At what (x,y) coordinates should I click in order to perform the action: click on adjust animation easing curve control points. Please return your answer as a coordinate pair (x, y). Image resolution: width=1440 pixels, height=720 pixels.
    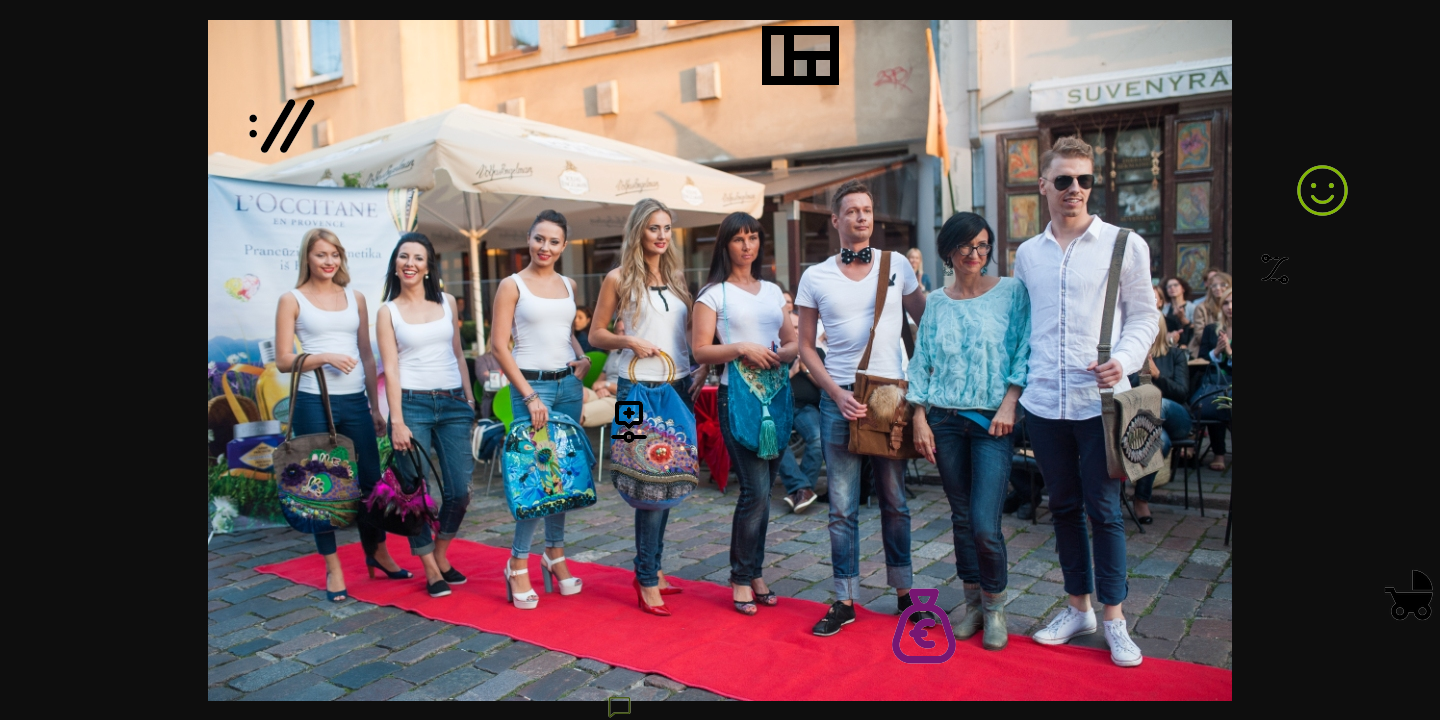
    Looking at the image, I should click on (1275, 269).